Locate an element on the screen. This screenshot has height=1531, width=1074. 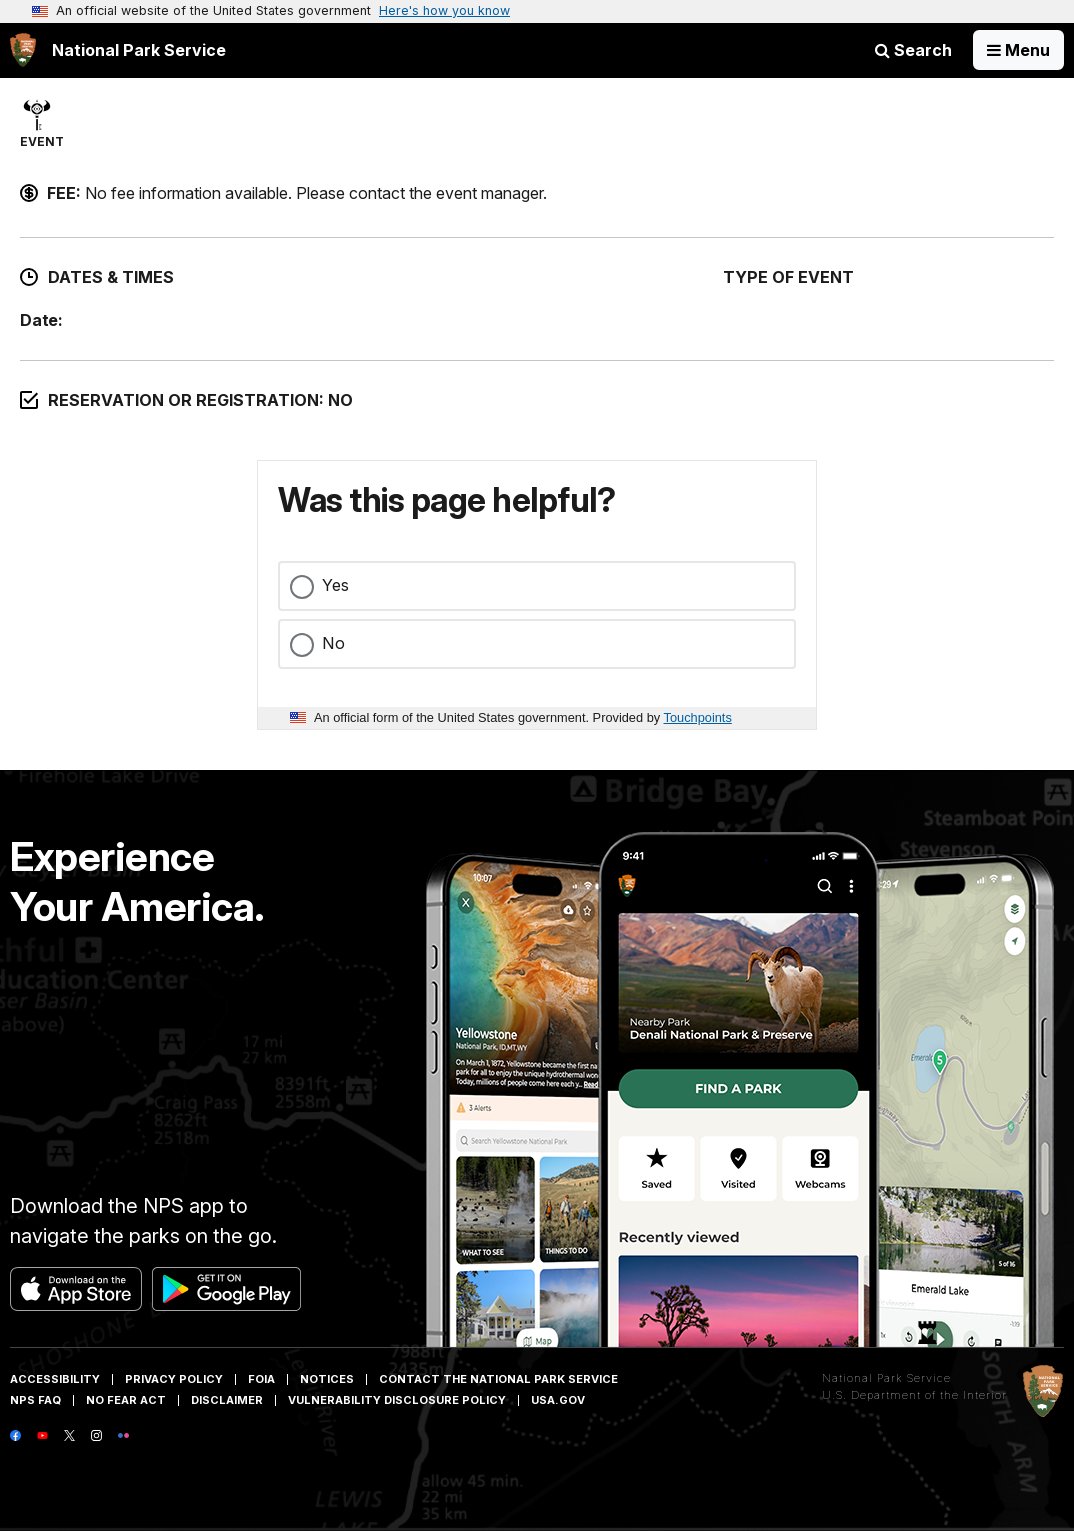
access your favorite or saved fortress in a game is located at coordinates (927, 1332).